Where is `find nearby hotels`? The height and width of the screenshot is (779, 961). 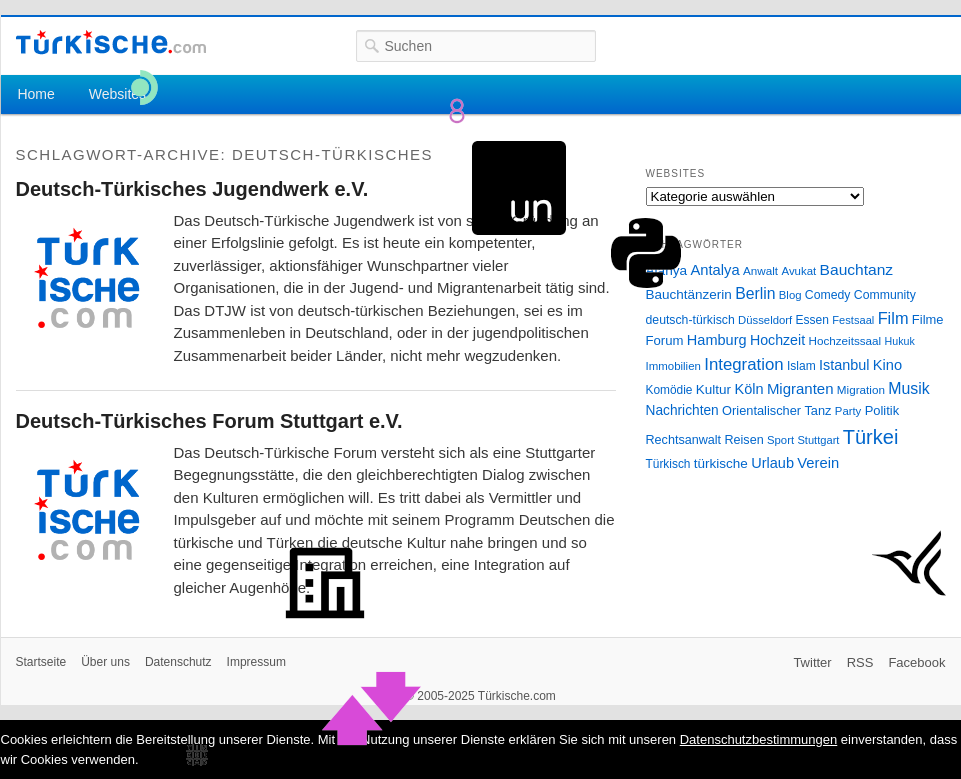 find nearby hotels is located at coordinates (325, 583).